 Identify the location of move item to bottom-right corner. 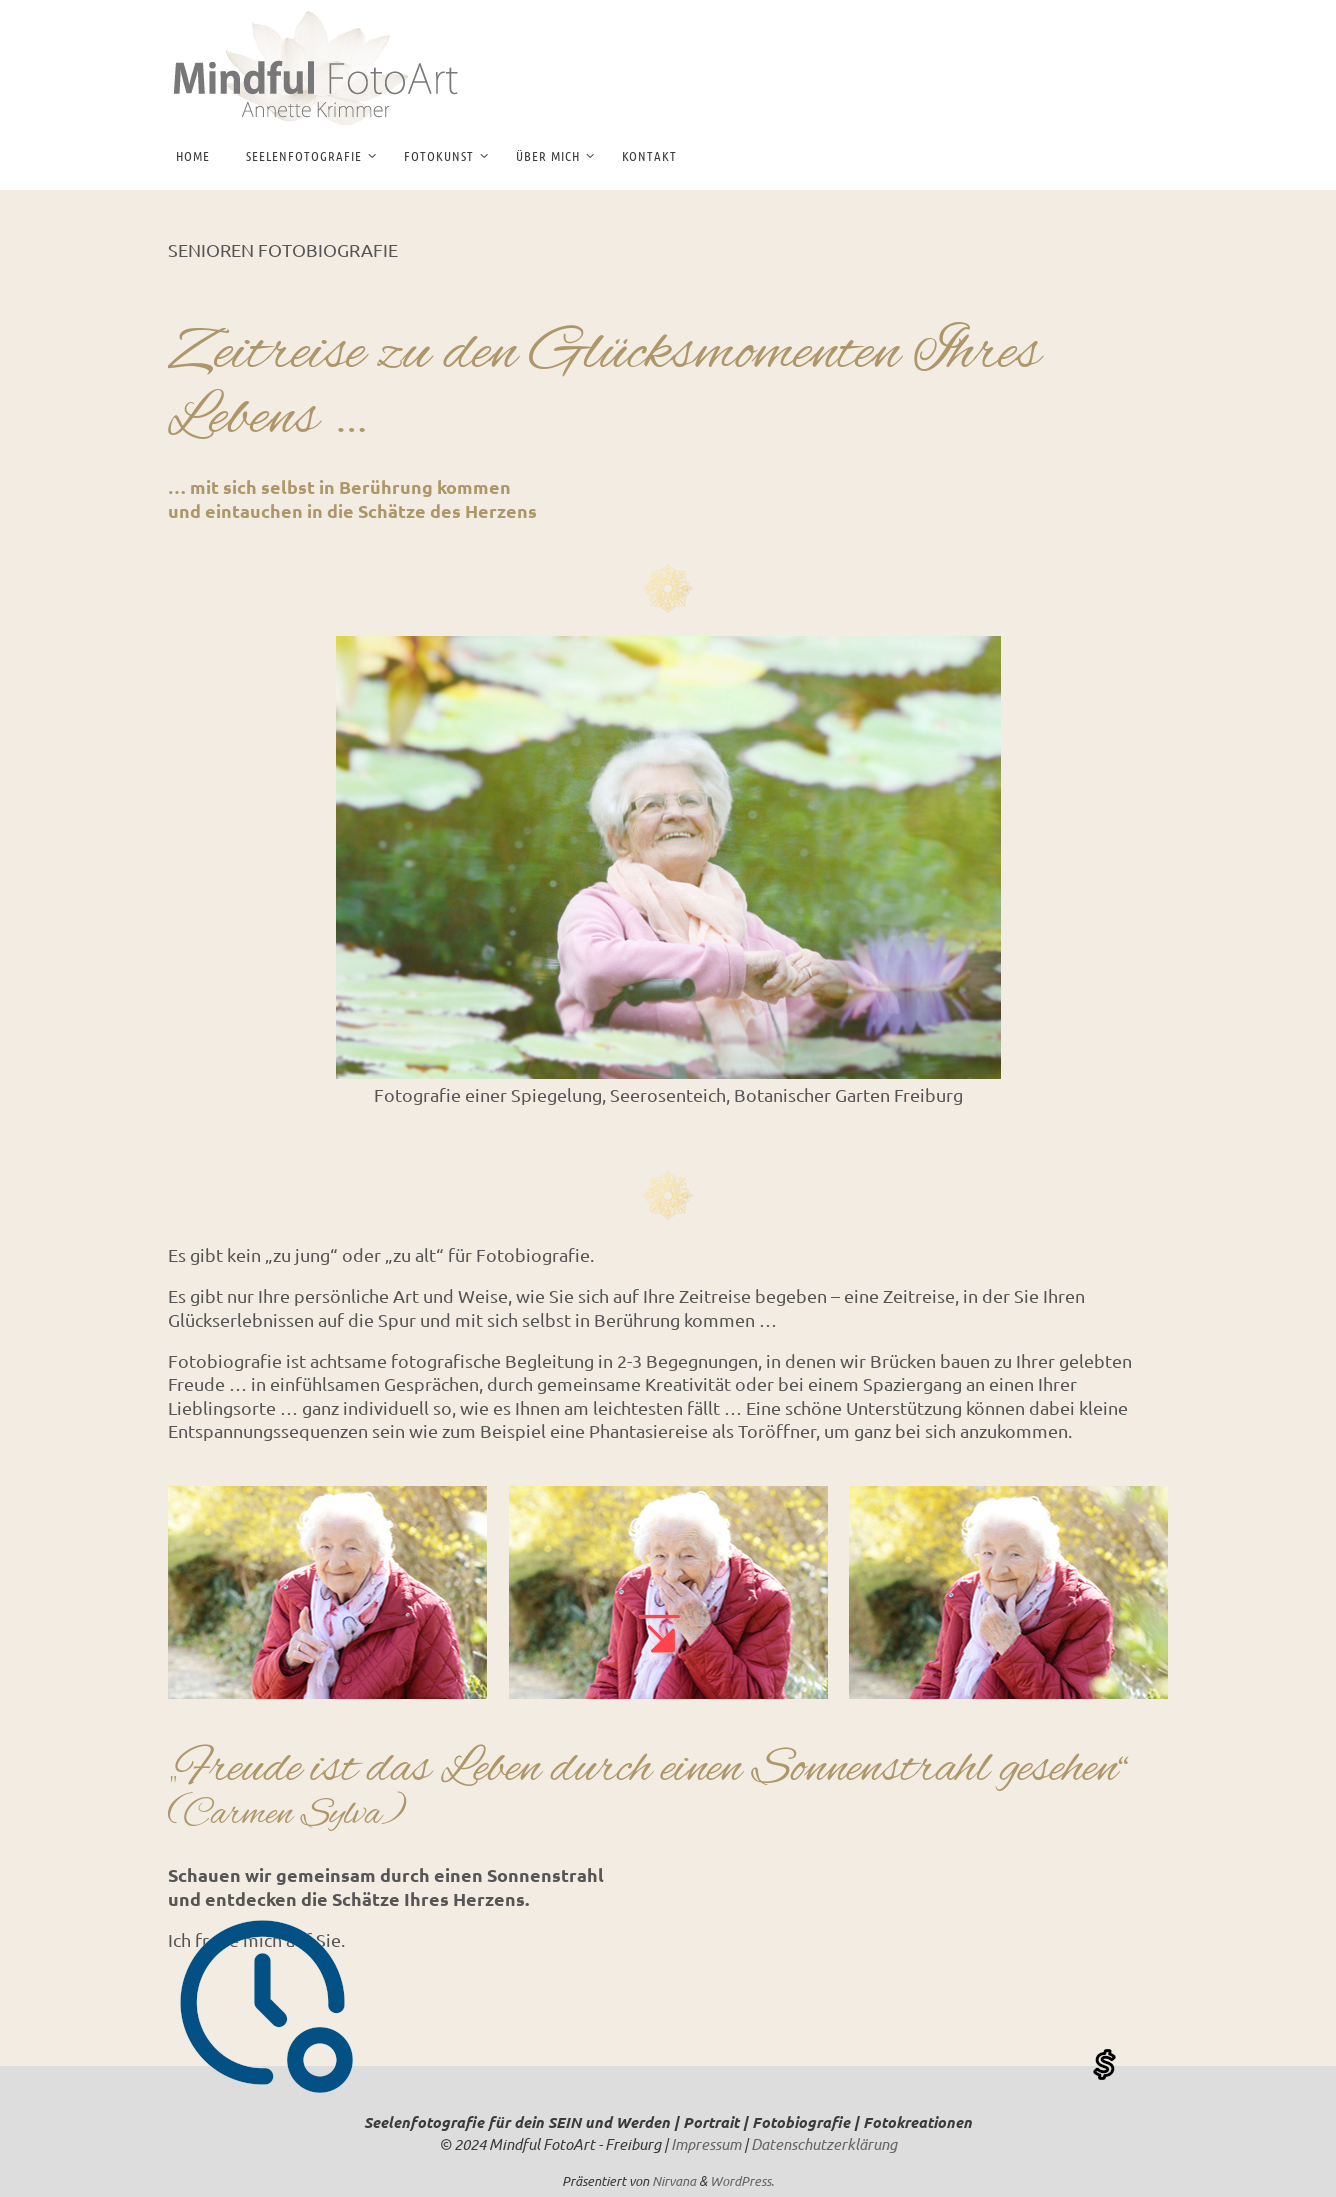
(659, 1635).